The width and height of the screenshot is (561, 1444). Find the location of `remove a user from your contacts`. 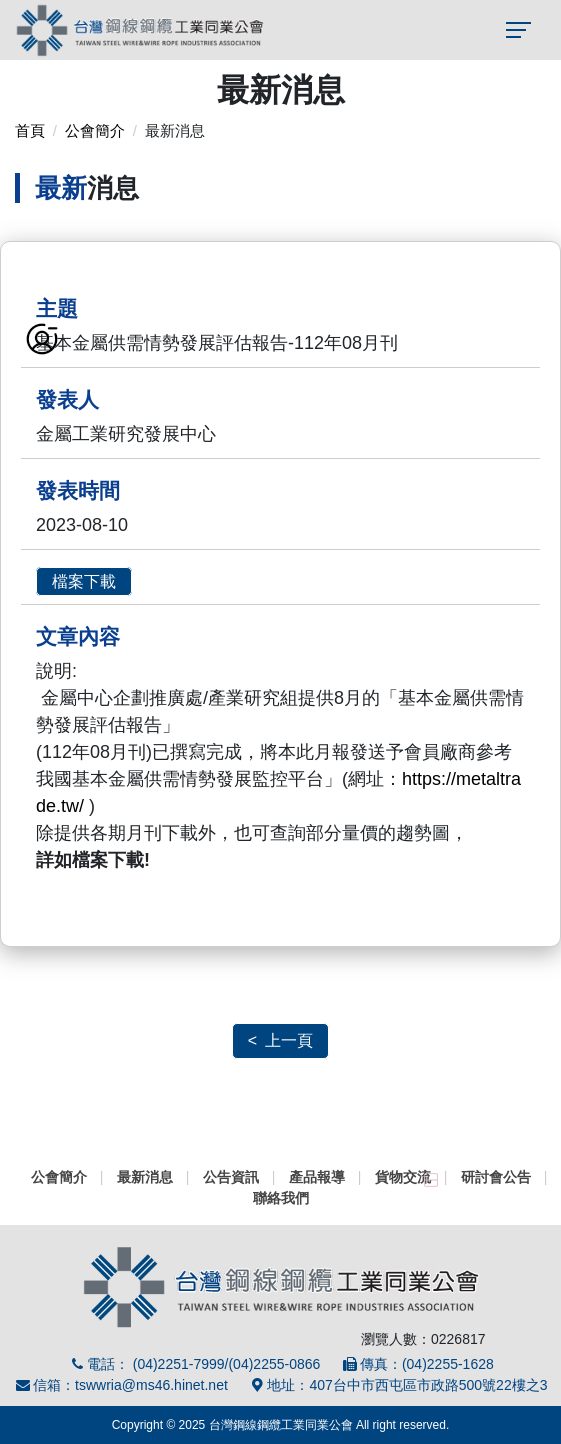

remove a user from your contacts is located at coordinates (42, 339).